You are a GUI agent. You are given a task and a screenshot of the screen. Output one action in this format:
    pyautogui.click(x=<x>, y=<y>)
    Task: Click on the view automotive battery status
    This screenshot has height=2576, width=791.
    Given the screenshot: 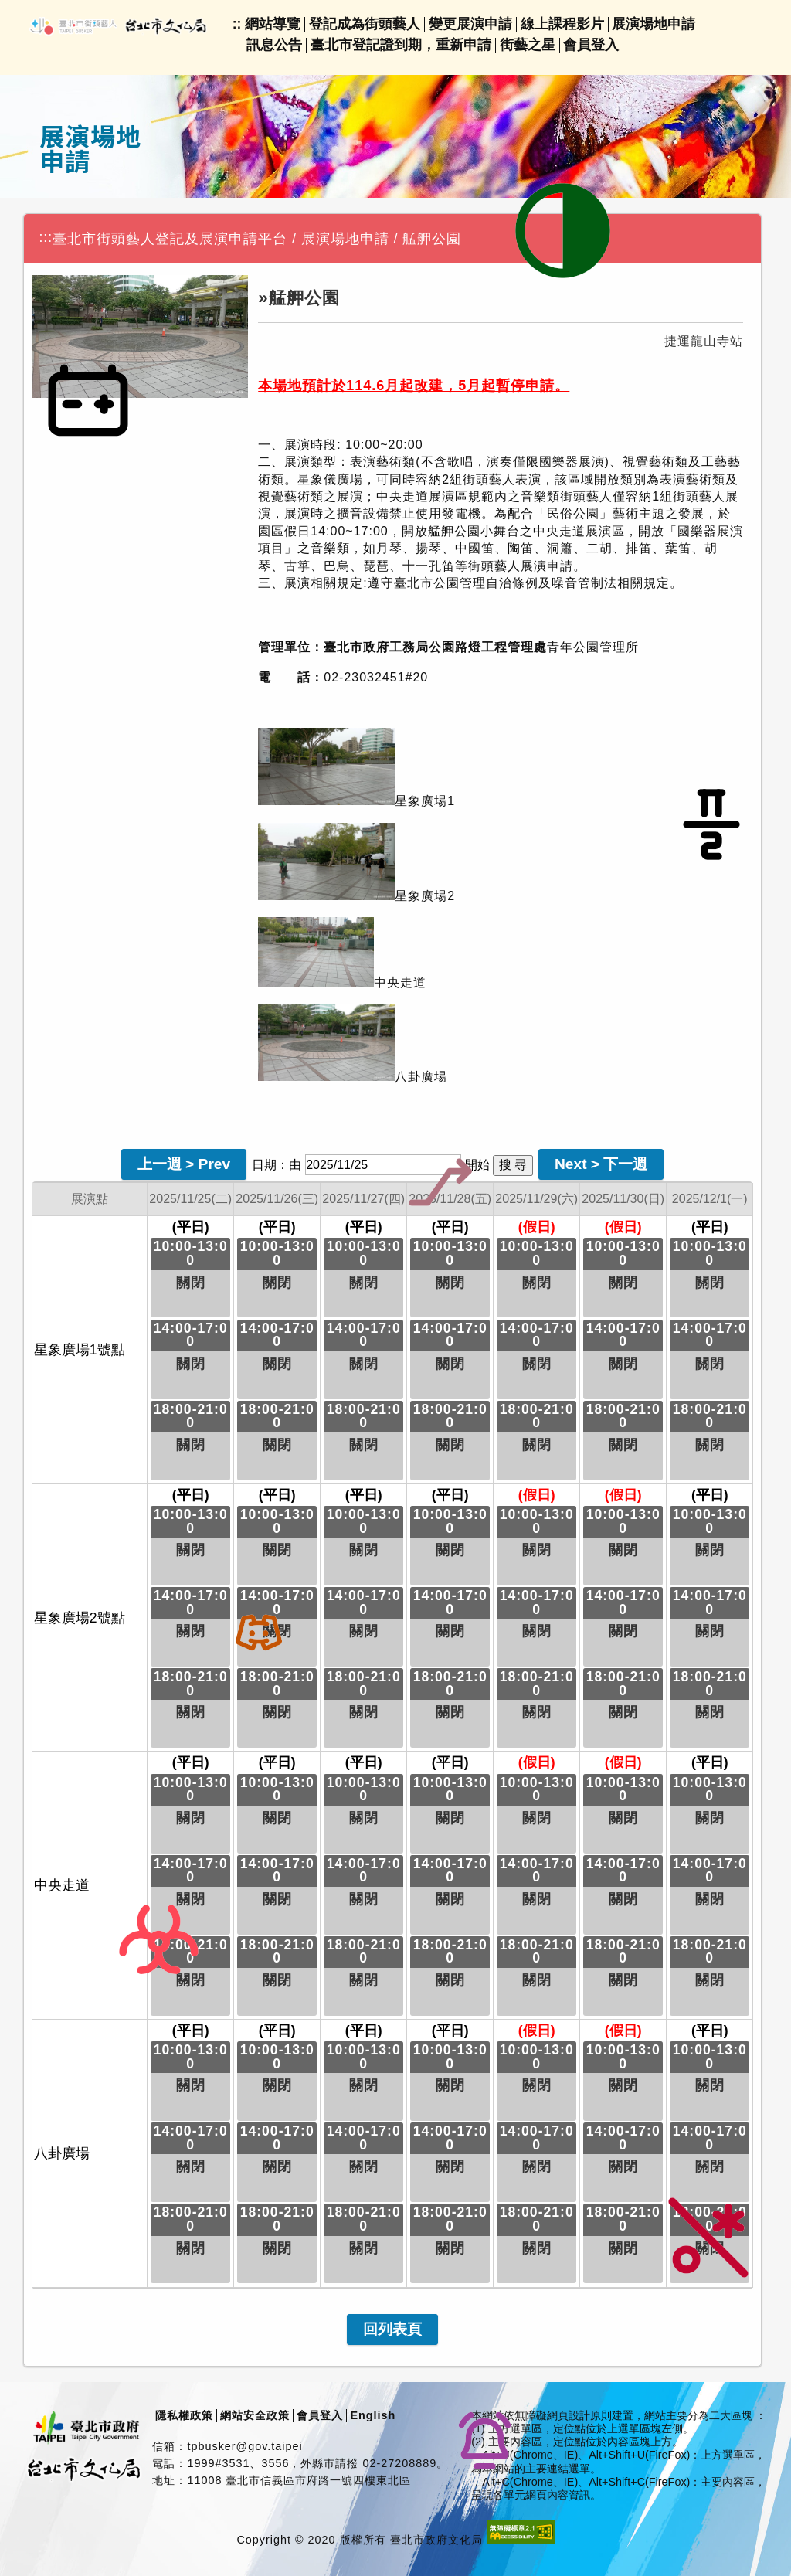 What is the action you would take?
    pyautogui.click(x=88, y=404)
    